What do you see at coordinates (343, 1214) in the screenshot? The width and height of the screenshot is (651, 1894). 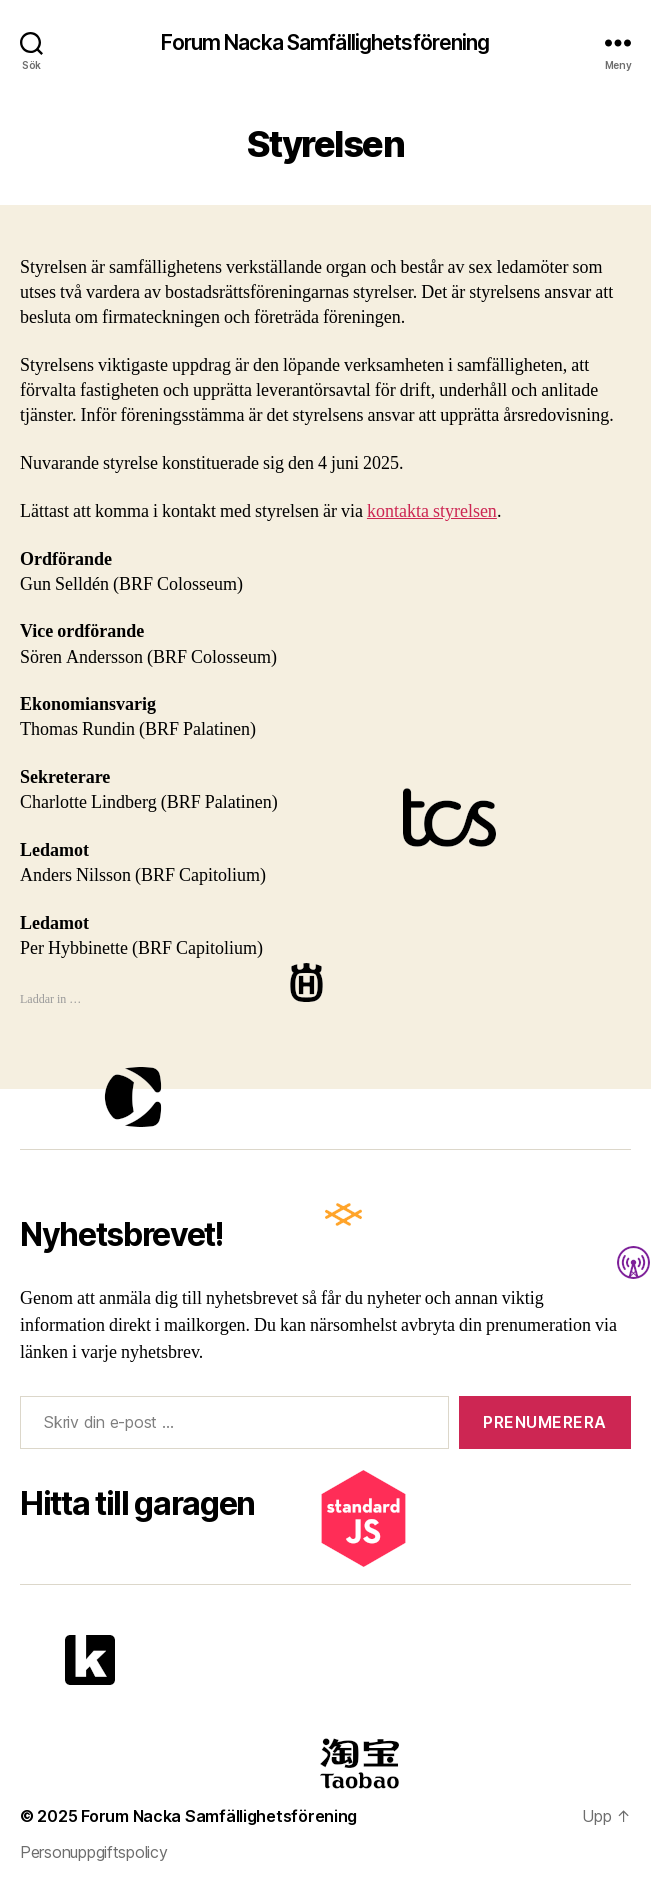 I see `traefik mesh service logo` at bounding box center [343, 1214].